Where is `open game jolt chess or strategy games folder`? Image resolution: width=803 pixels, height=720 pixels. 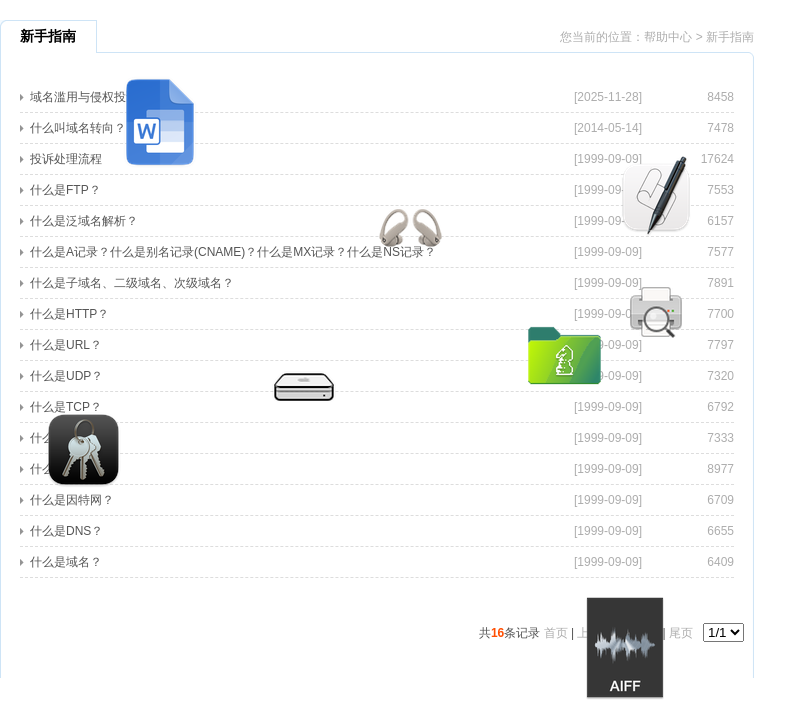 open game jolt chess or strategy games folder is located at coordinates (564, 357).